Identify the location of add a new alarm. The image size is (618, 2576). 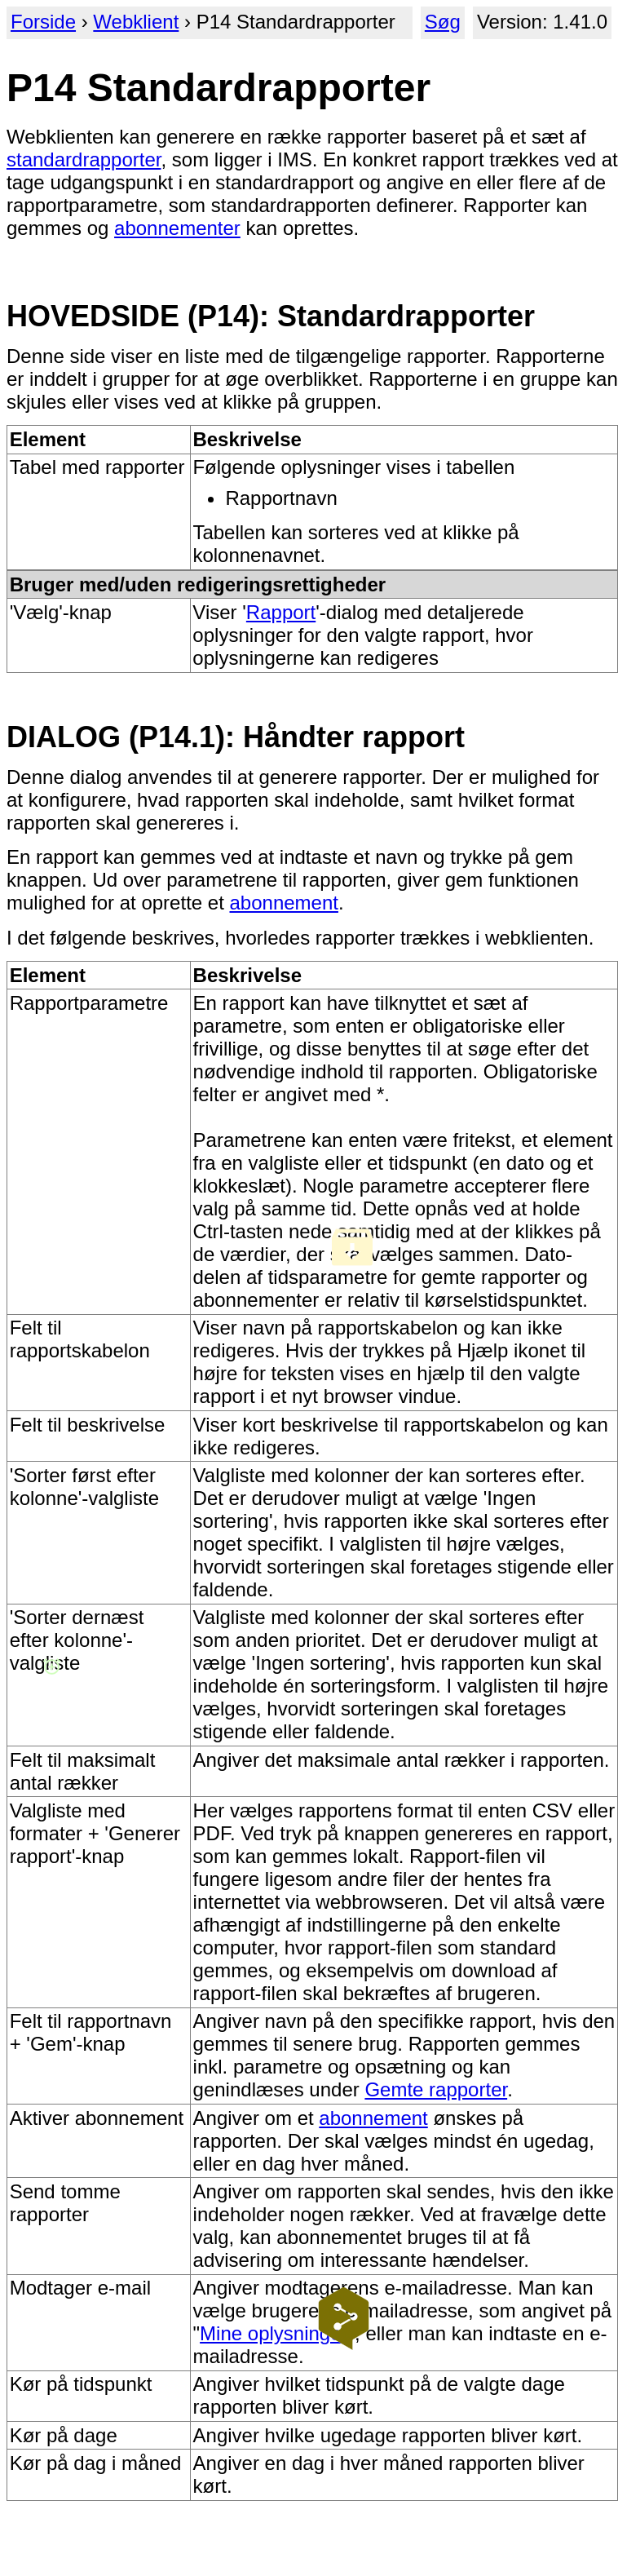
(51, 1666).